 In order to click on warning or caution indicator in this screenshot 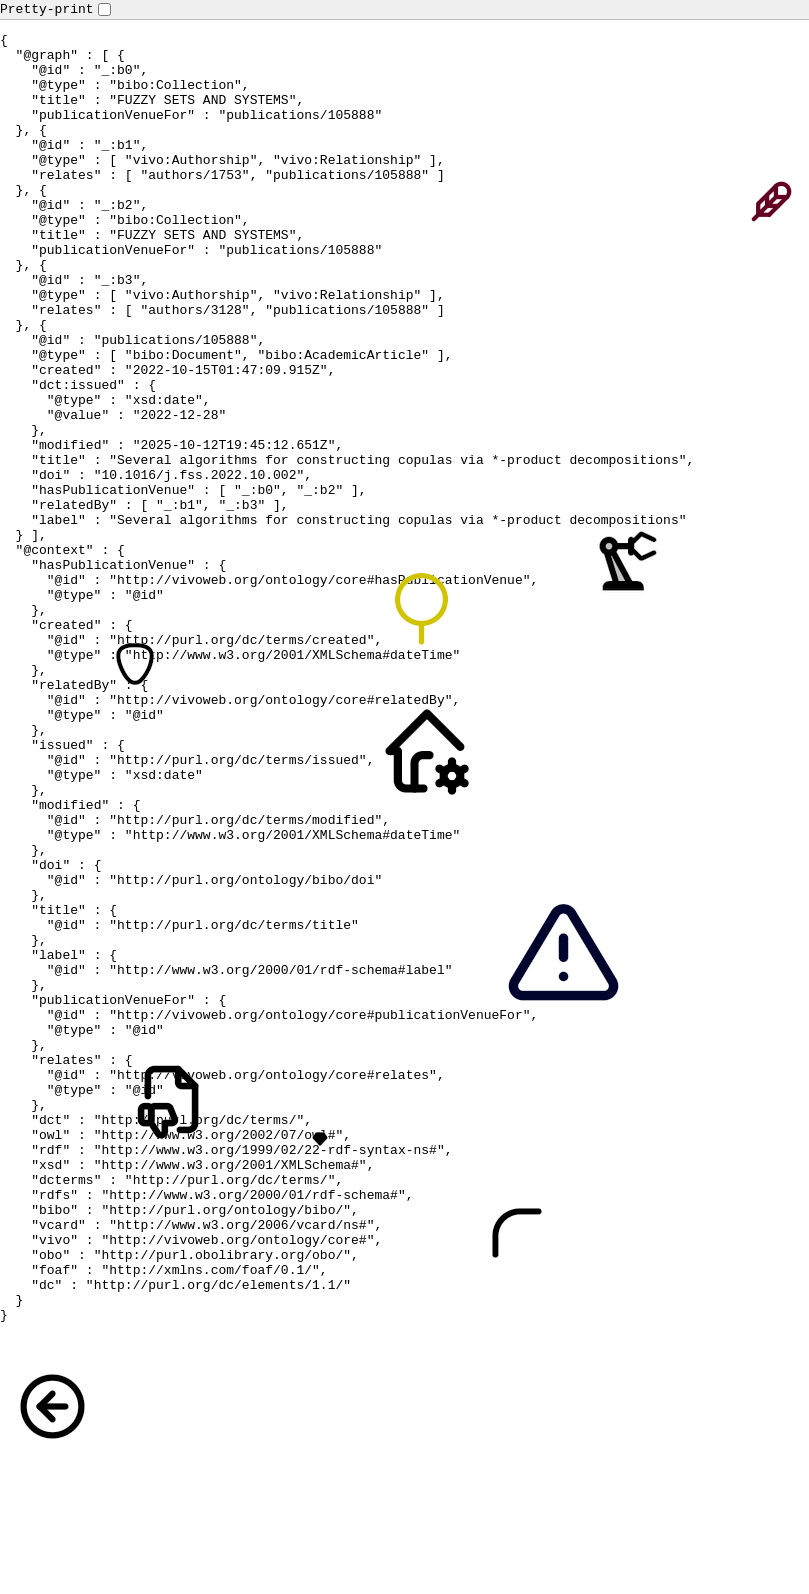, I will do `click(563, 952)`.